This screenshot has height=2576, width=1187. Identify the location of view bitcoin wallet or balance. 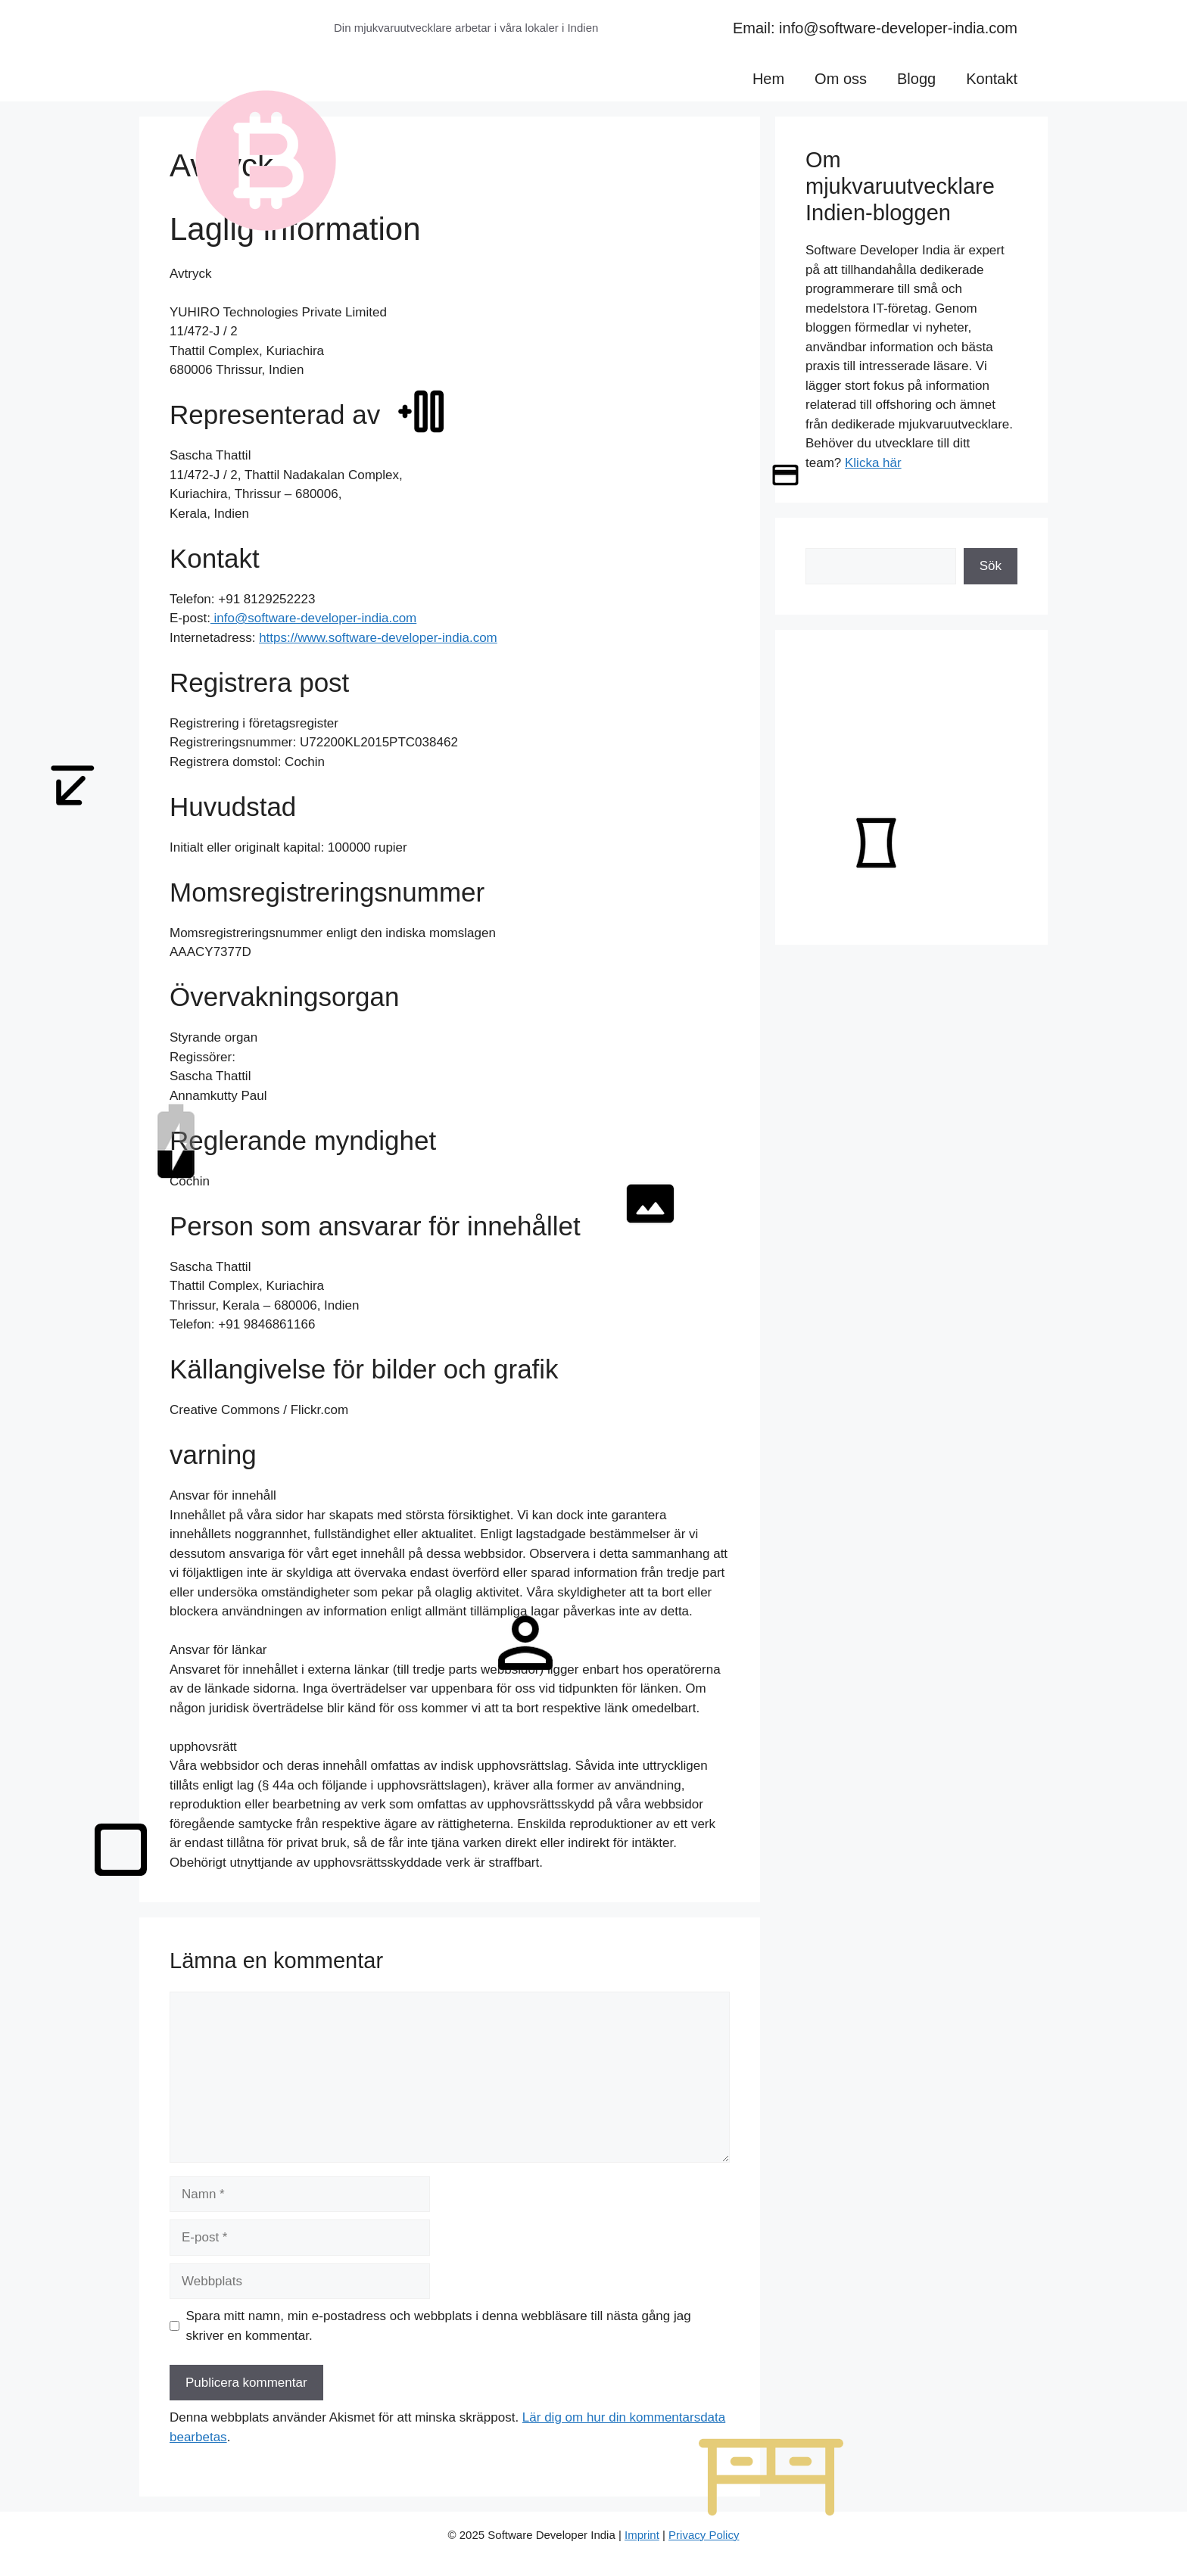
(260, 160).